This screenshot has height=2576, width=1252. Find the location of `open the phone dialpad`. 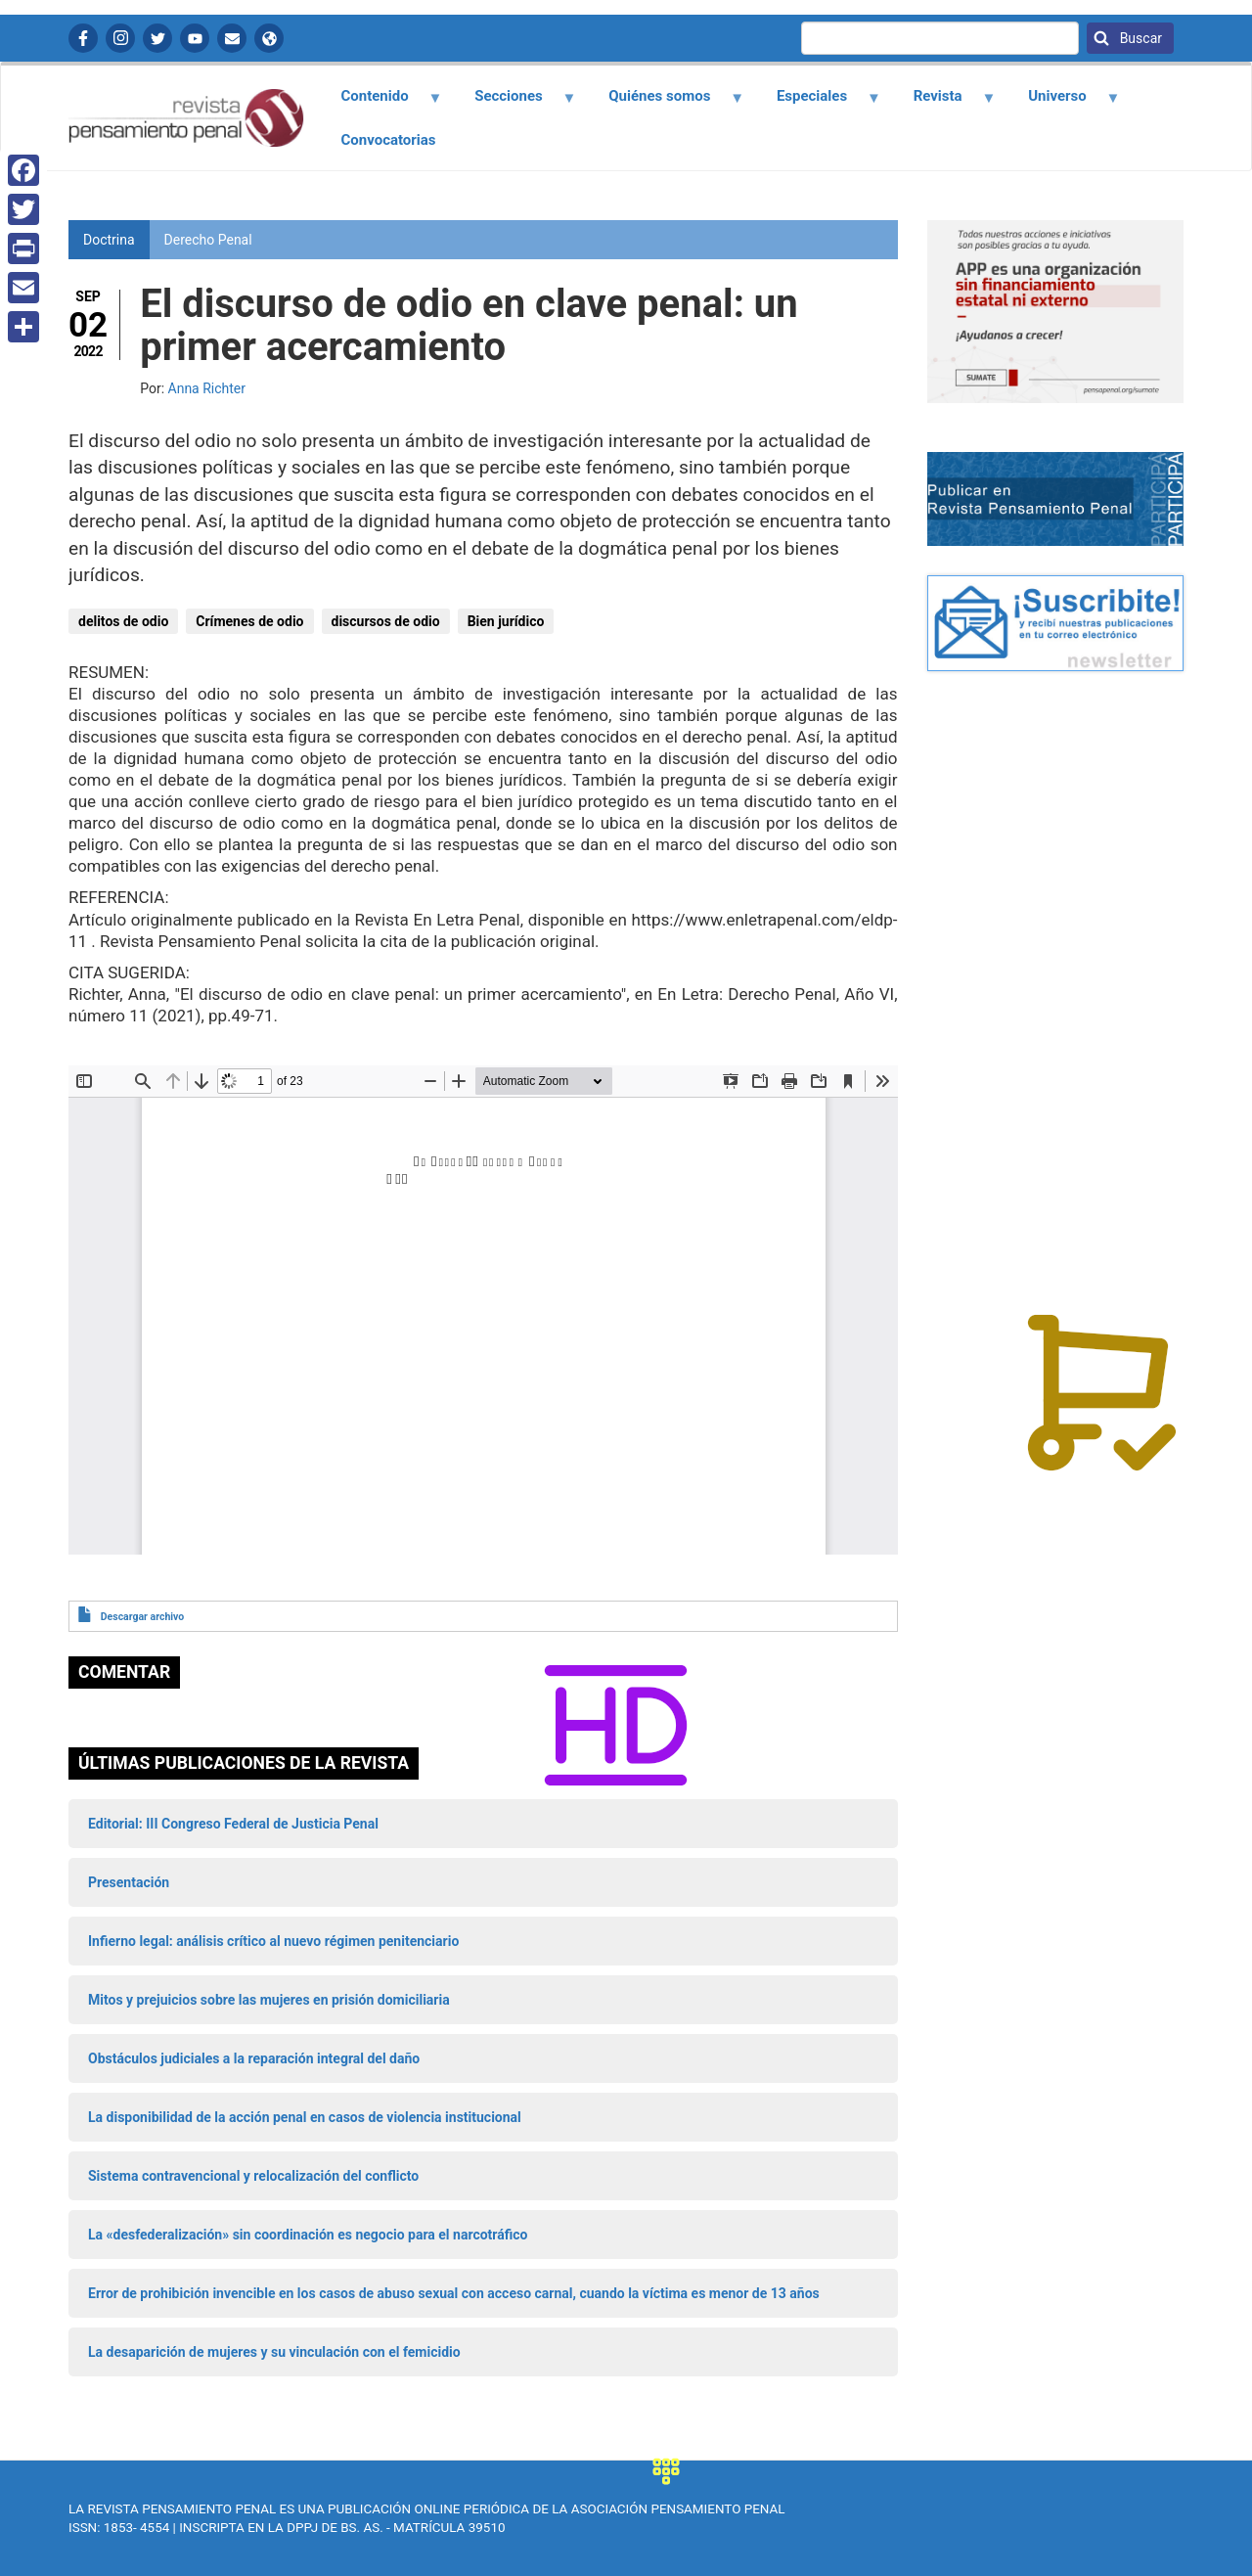

open the phone dialpad is located at coordinates (666, 2471).